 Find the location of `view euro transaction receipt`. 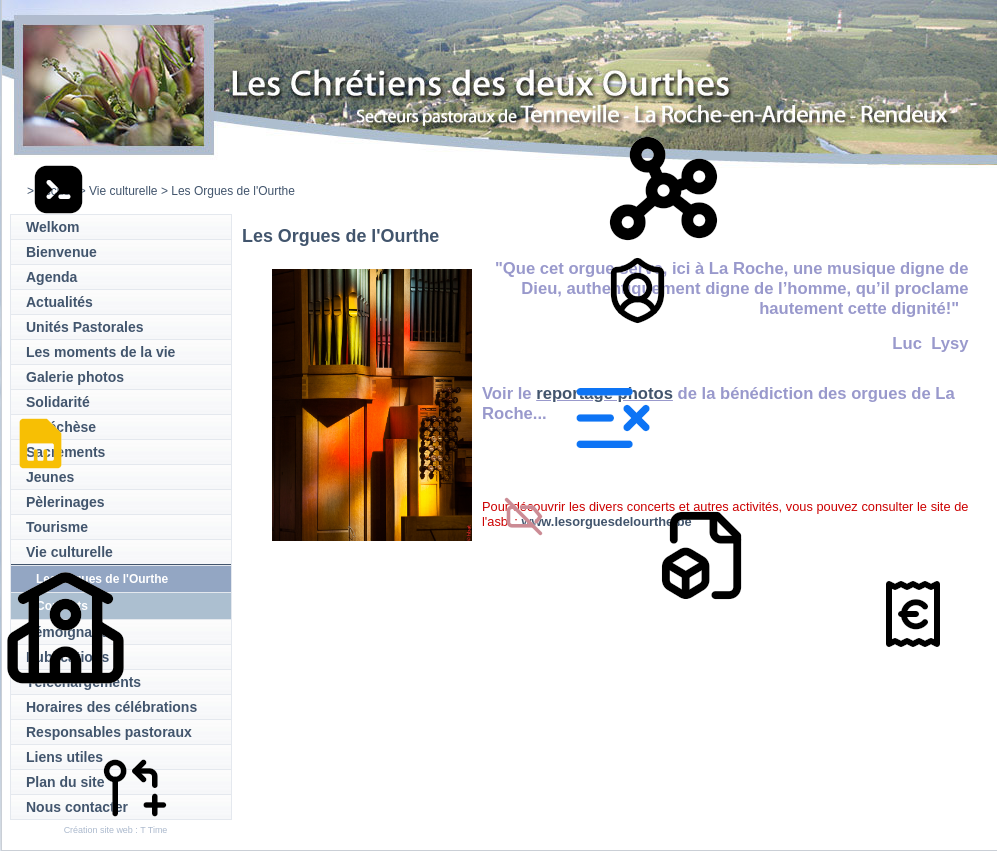

view euro transaction receipt is located at coordinates (913, 614).